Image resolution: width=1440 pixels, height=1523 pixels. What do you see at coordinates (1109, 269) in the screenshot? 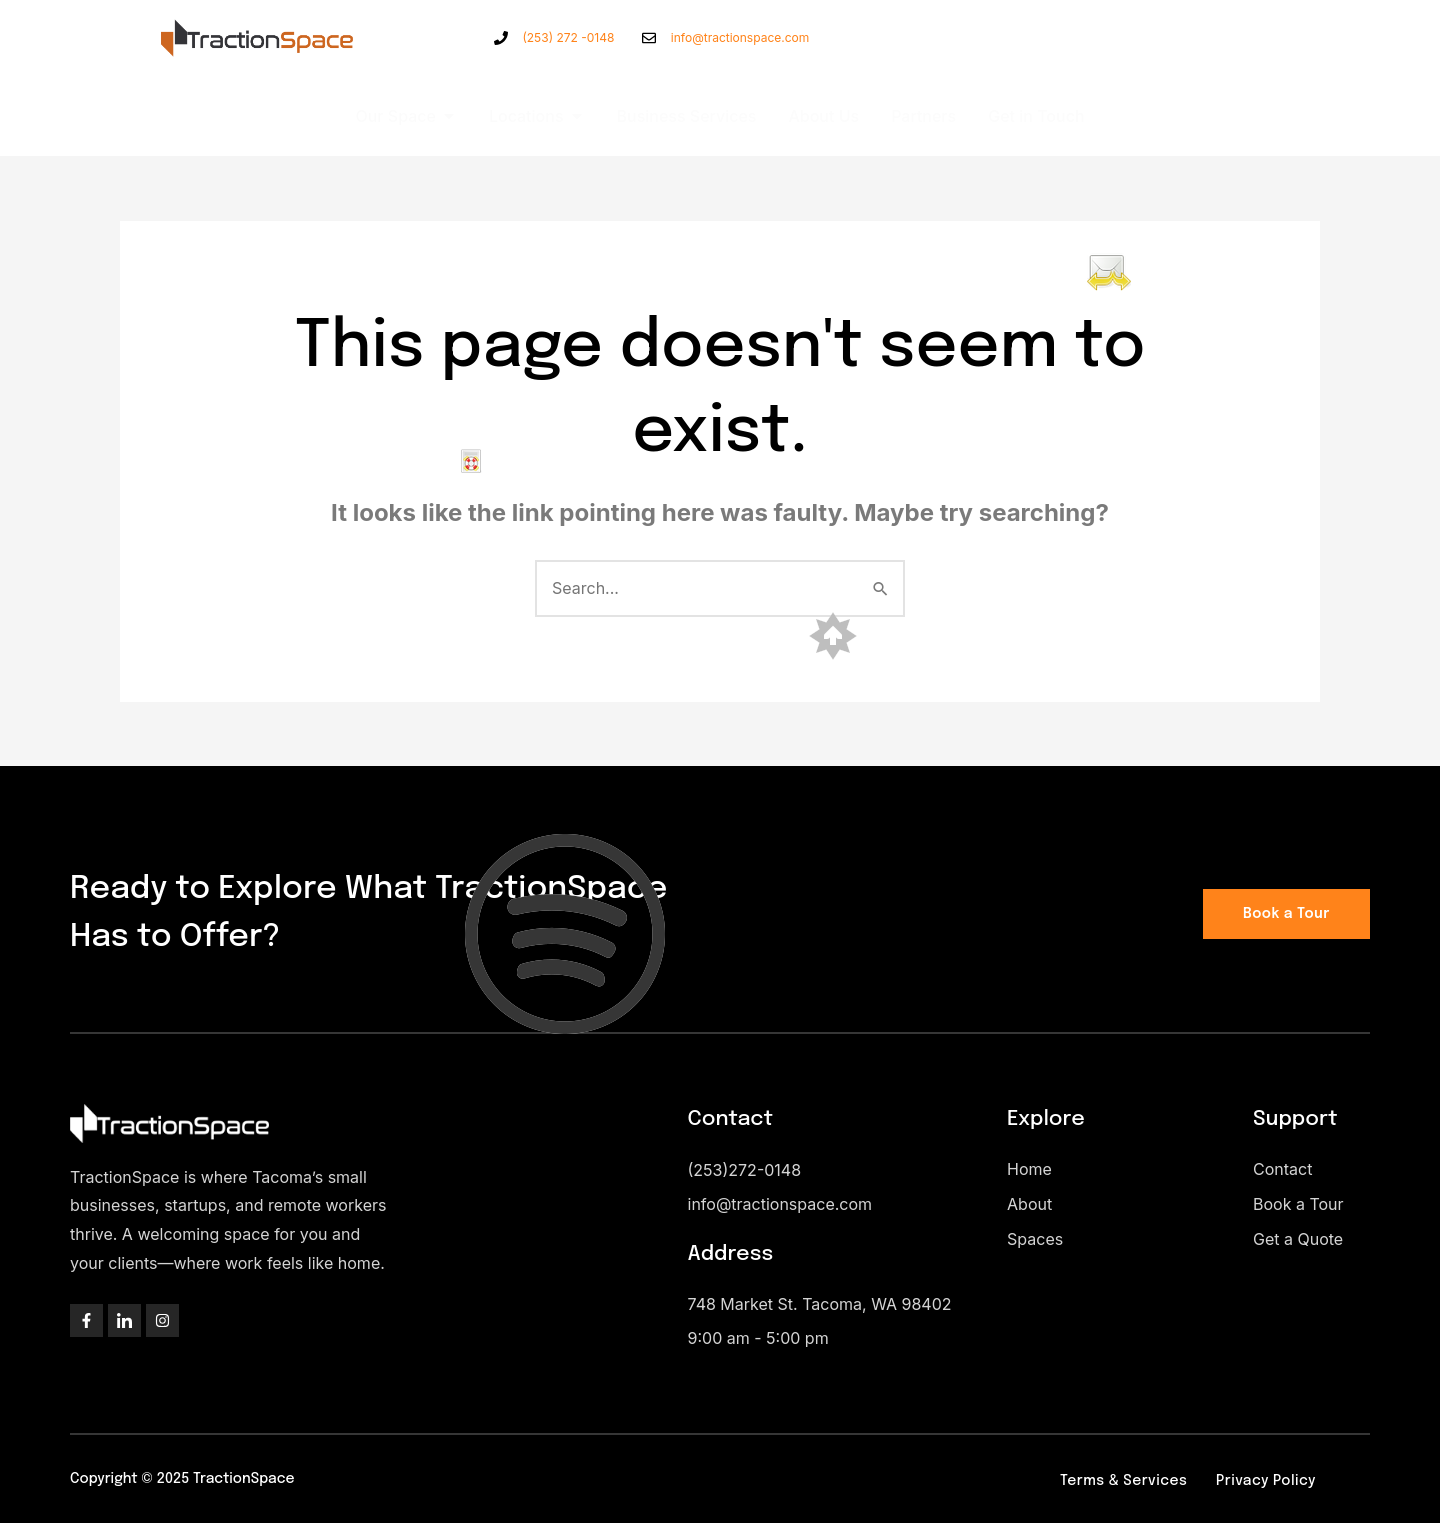
I see `reply to all recipients of an email` at bounding box center [1109, 269].